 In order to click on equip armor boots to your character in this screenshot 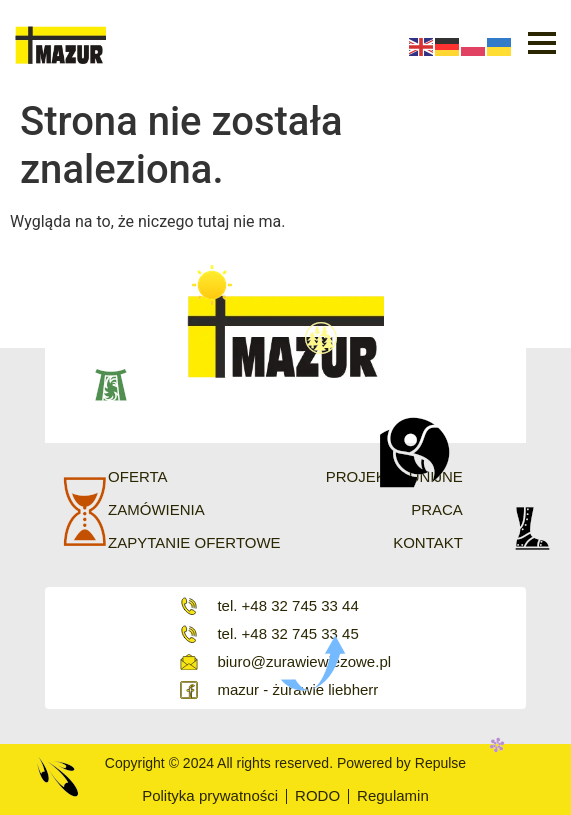, I will do `click(532, 528)`.